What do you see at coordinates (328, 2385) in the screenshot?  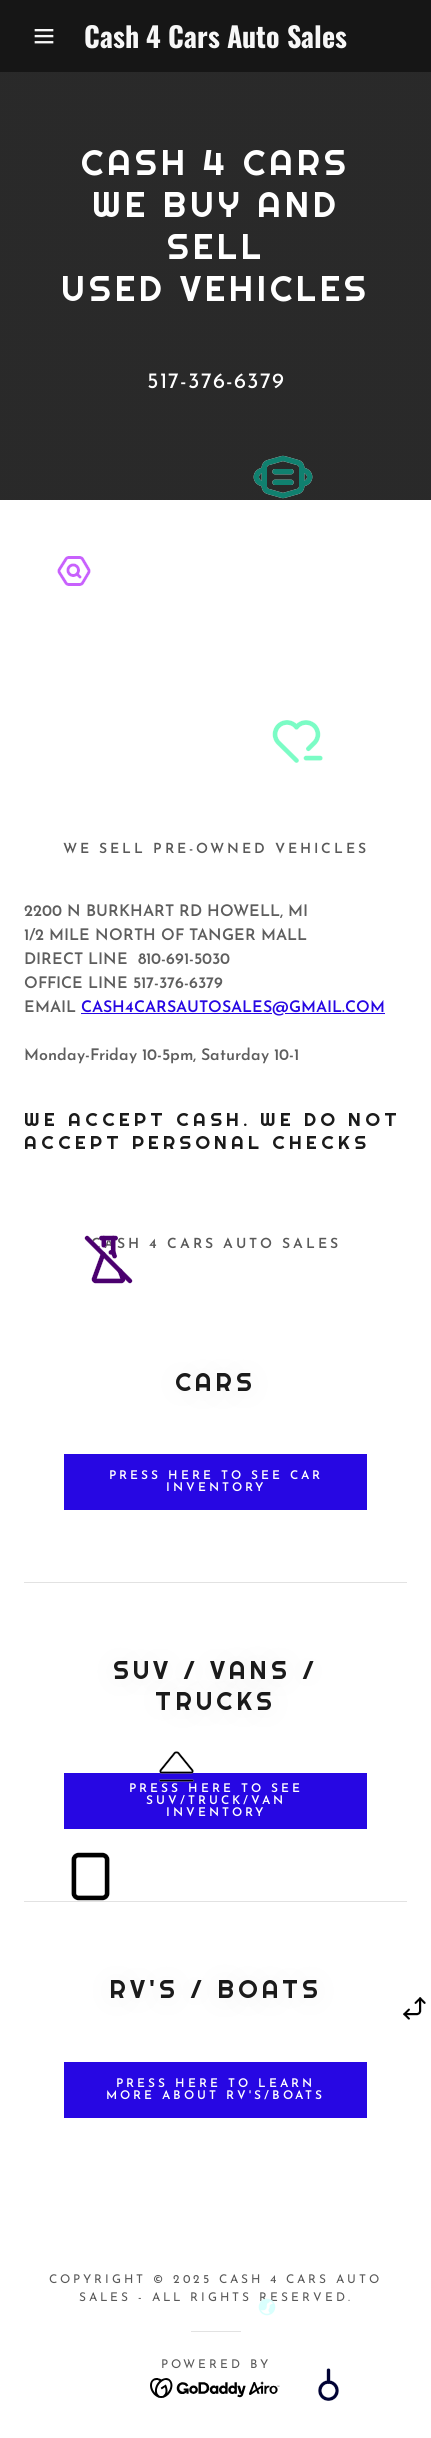 I see `select neutrois gender identity` at bounding box center [328, 2385].